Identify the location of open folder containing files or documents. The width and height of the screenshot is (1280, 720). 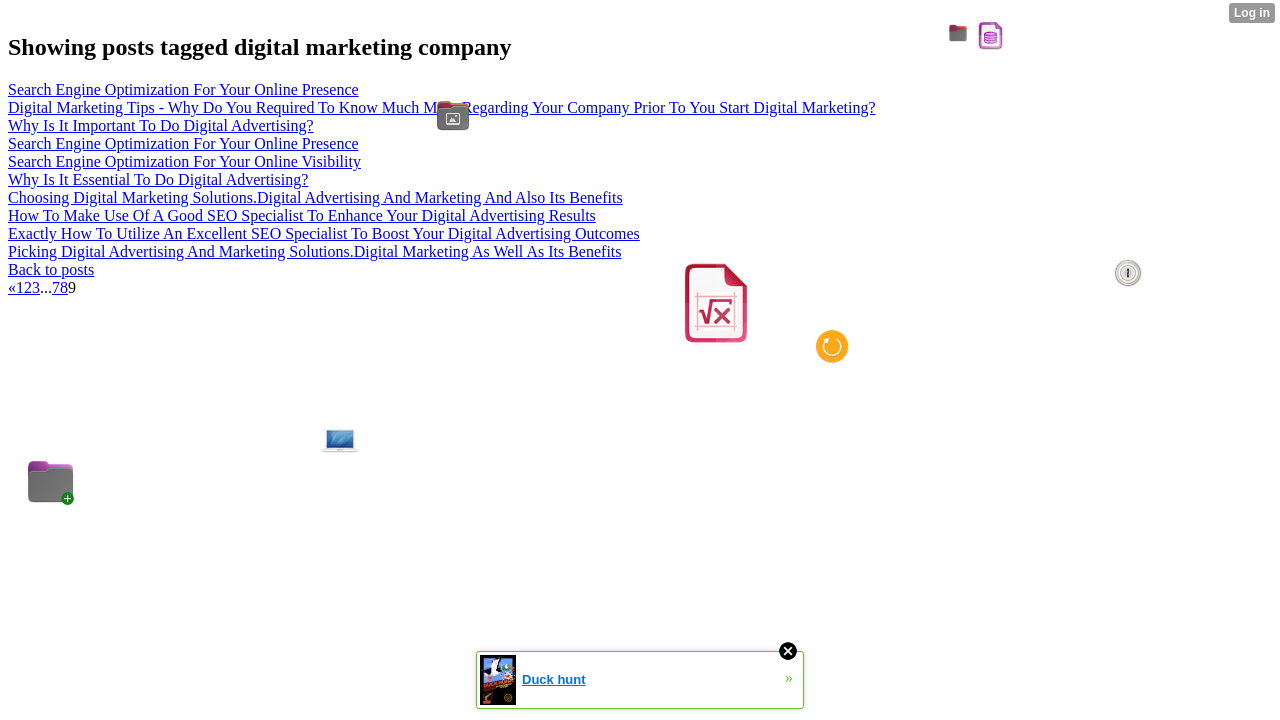
(958, 33).